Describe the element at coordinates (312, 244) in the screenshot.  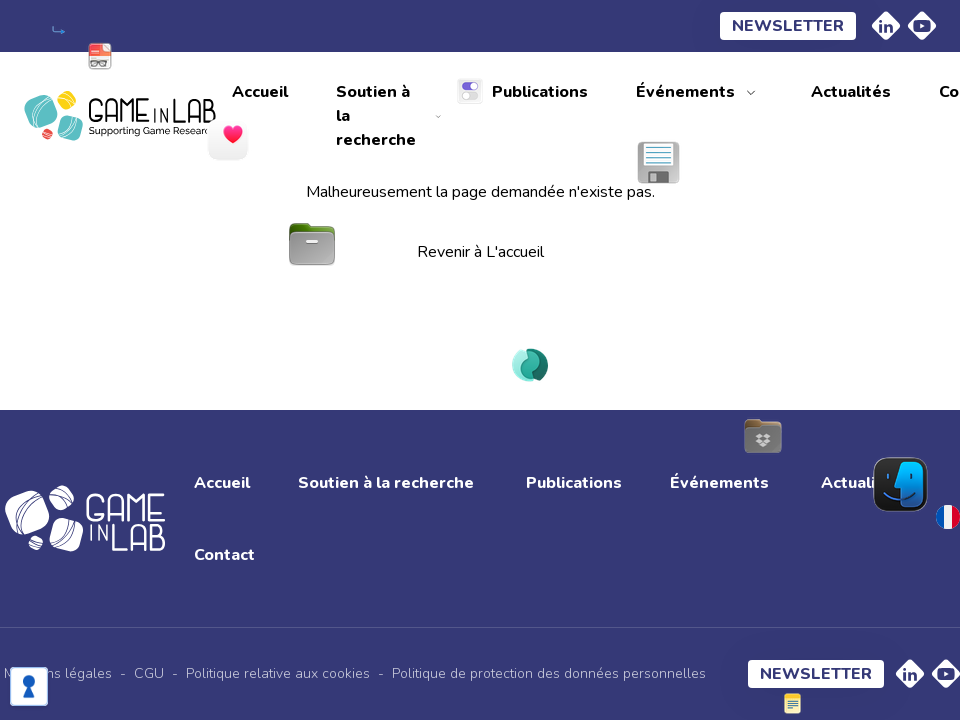
I see `open the file manager` at that location.